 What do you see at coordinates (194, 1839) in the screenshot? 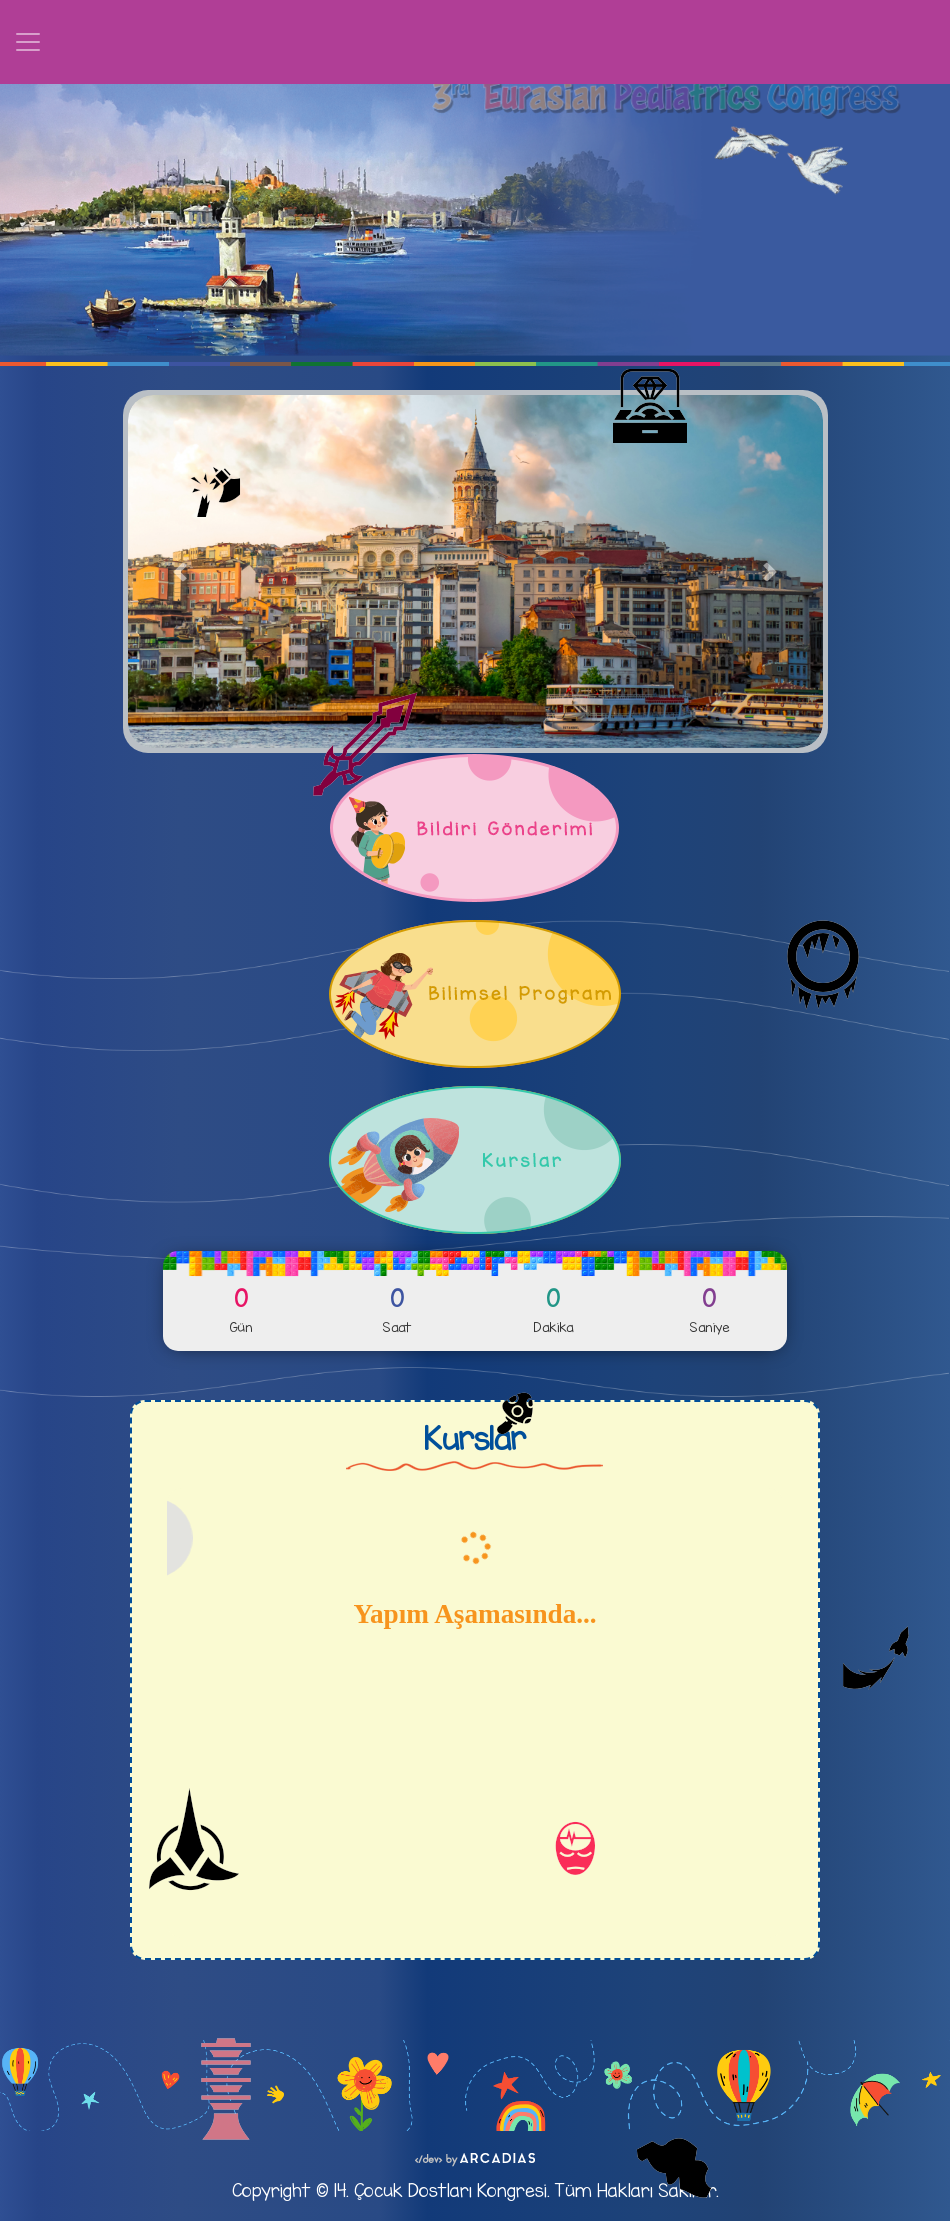
I see `klingon empire emblem from star trek` at bounding box center [194, 1839].